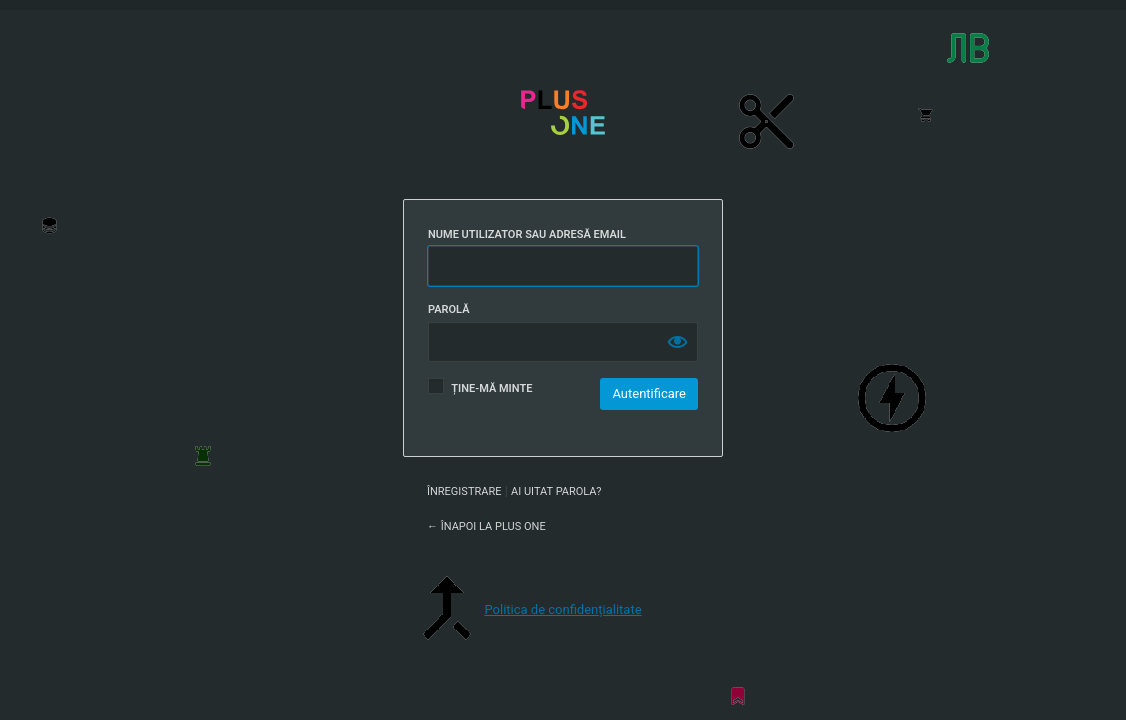 The height and width of the screenshot is (720, 1126). What do you see at coordinates (968, 48) in the screenshot?
I see `indicates Kyrgyzstani som currency` at bounding box center [968, 48].